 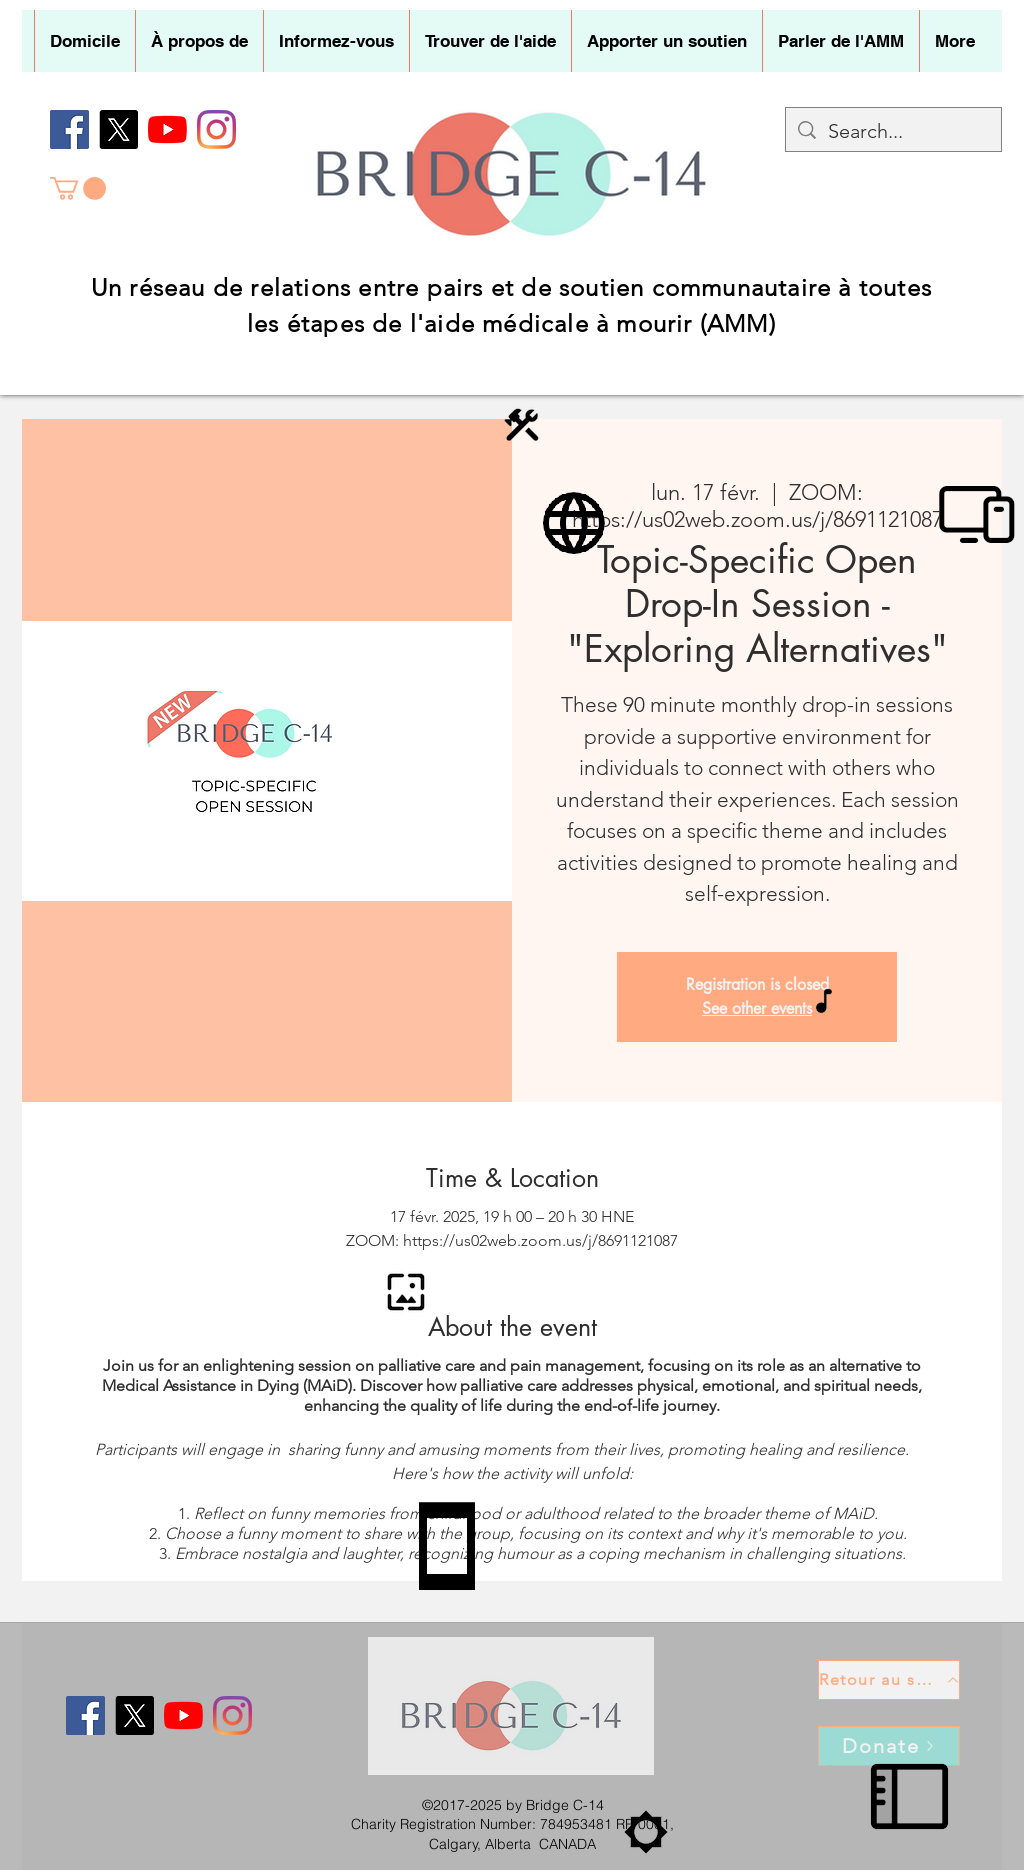 I want to click on adjust screen brightness settings, so click(x=646, y=1832).